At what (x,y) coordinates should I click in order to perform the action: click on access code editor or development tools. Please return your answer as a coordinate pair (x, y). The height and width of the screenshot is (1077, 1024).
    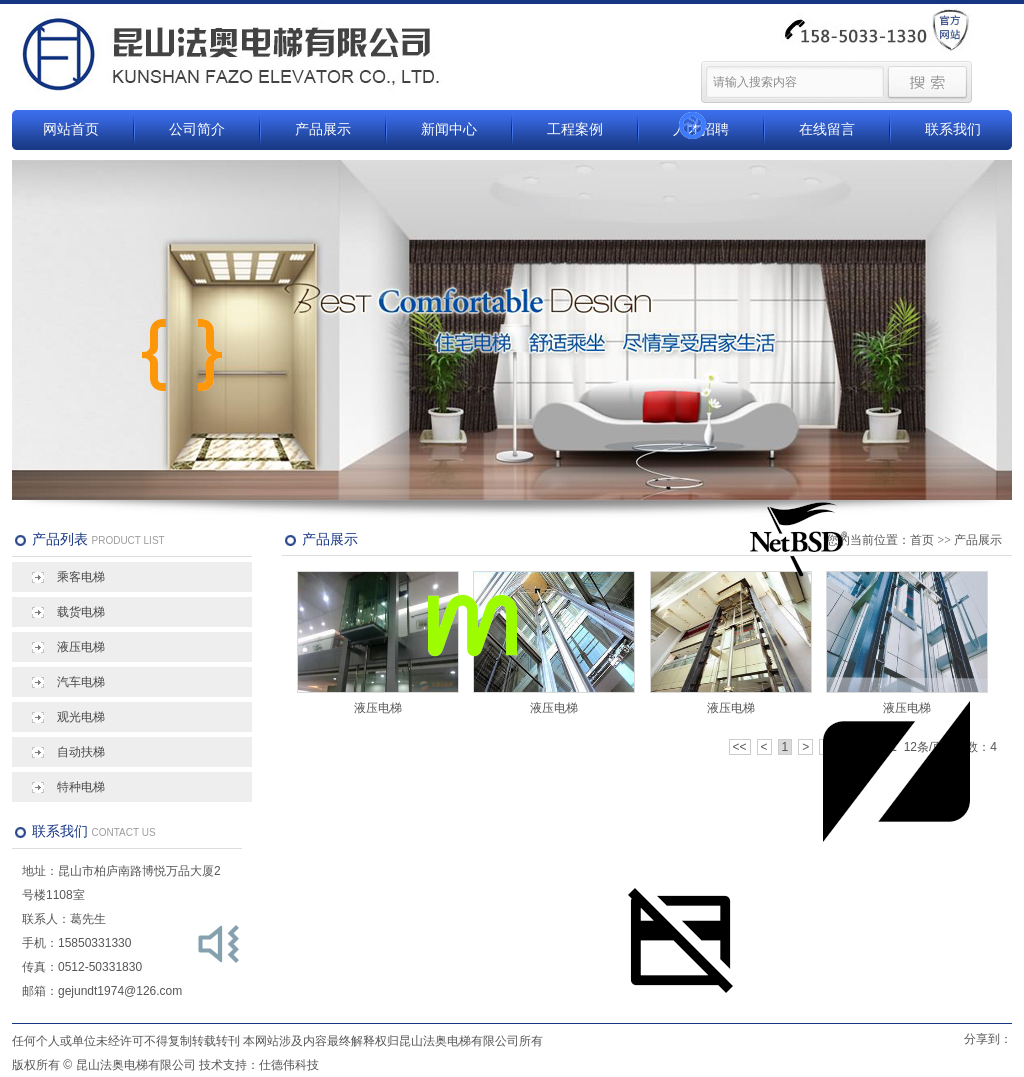
    Looking at the image, I should click on (182, 355).